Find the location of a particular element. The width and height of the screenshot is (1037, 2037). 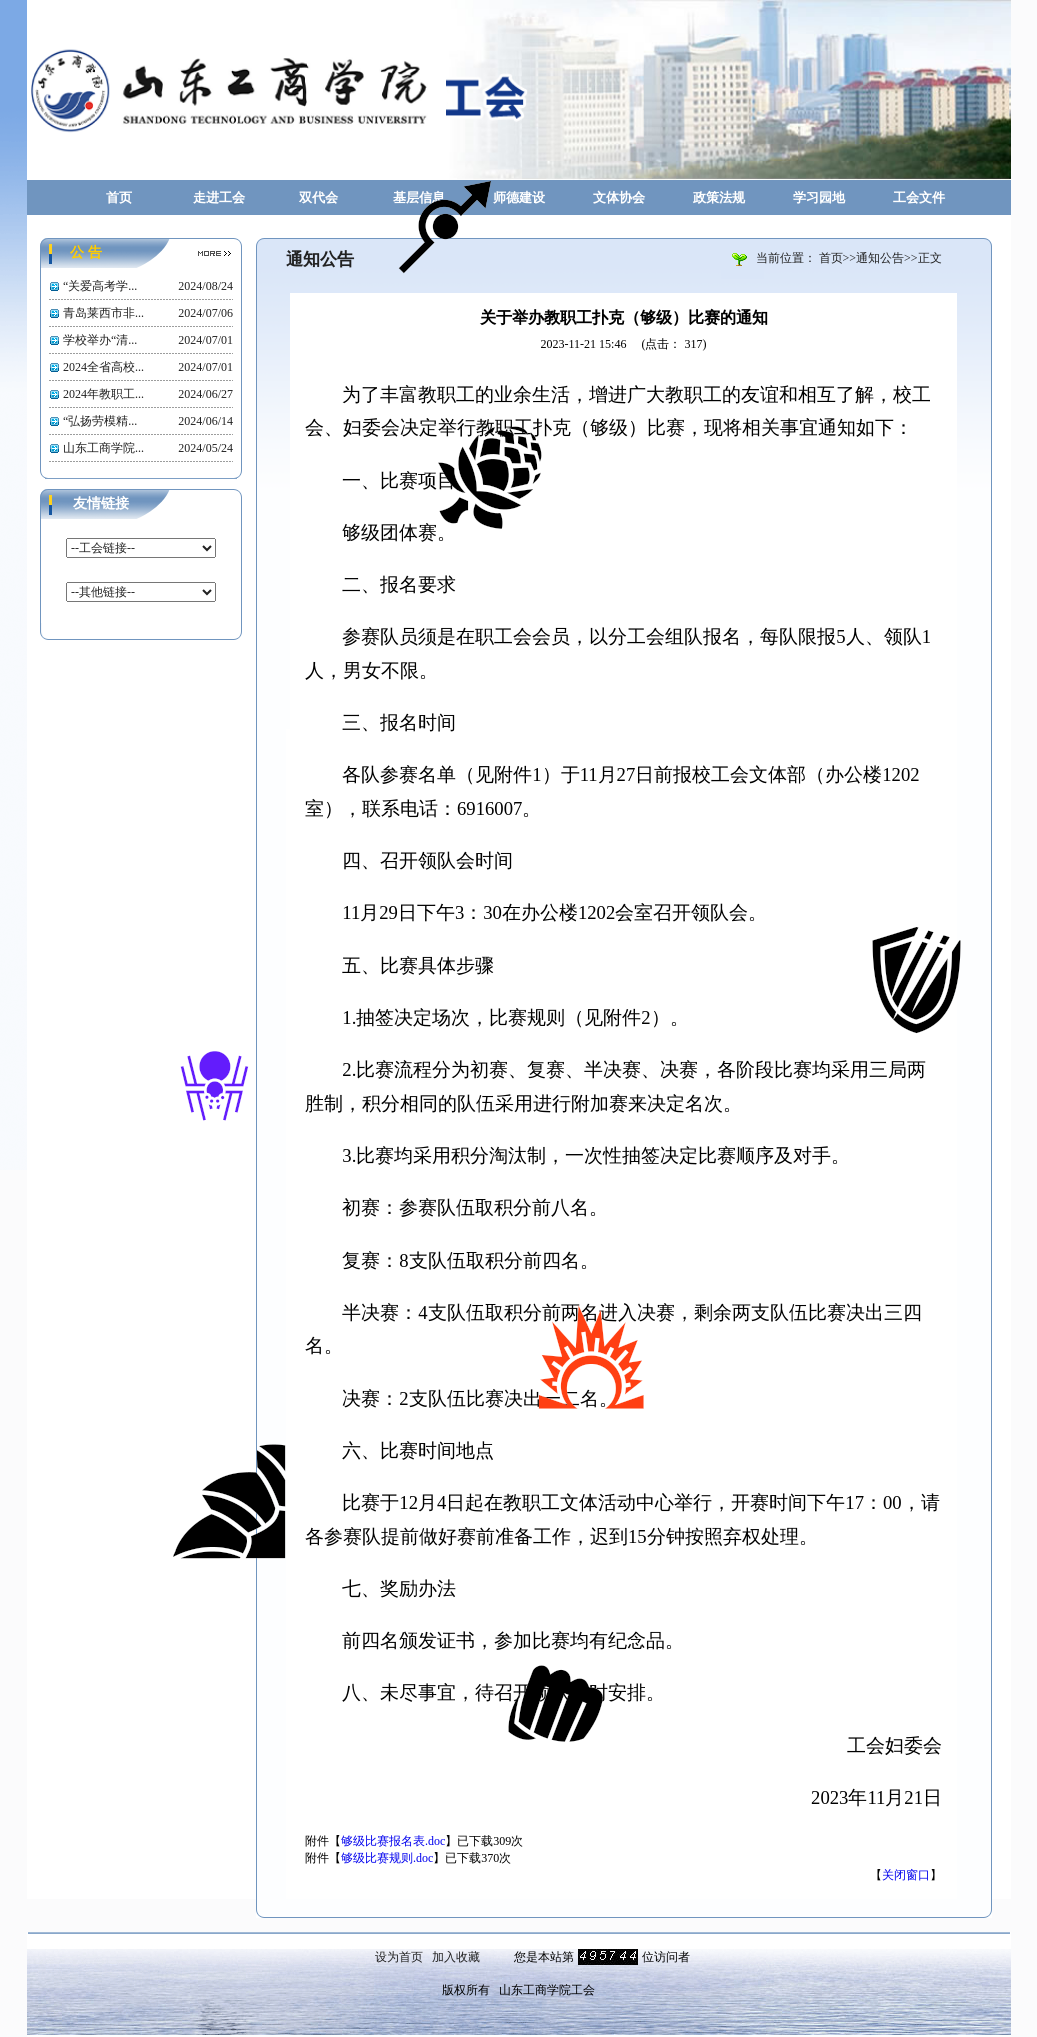

attack or melee action in a game is located at coordinates (554, 1708).